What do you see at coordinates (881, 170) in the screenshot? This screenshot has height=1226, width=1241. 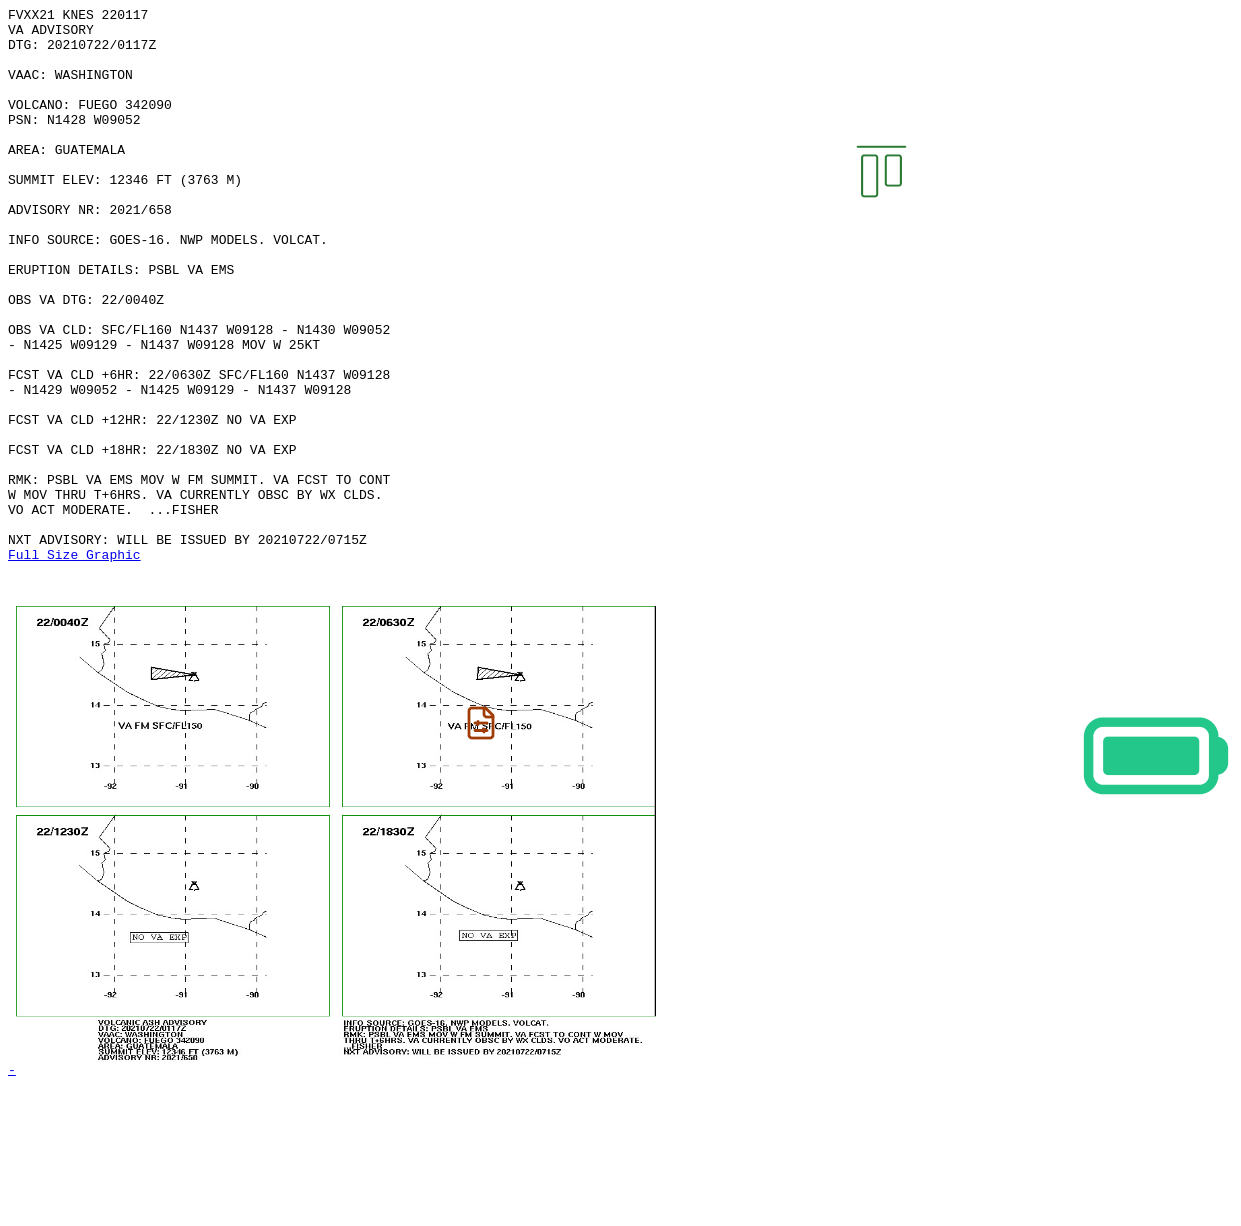 I see `align selected objects to the top edge` at bounding box center [881, 170].